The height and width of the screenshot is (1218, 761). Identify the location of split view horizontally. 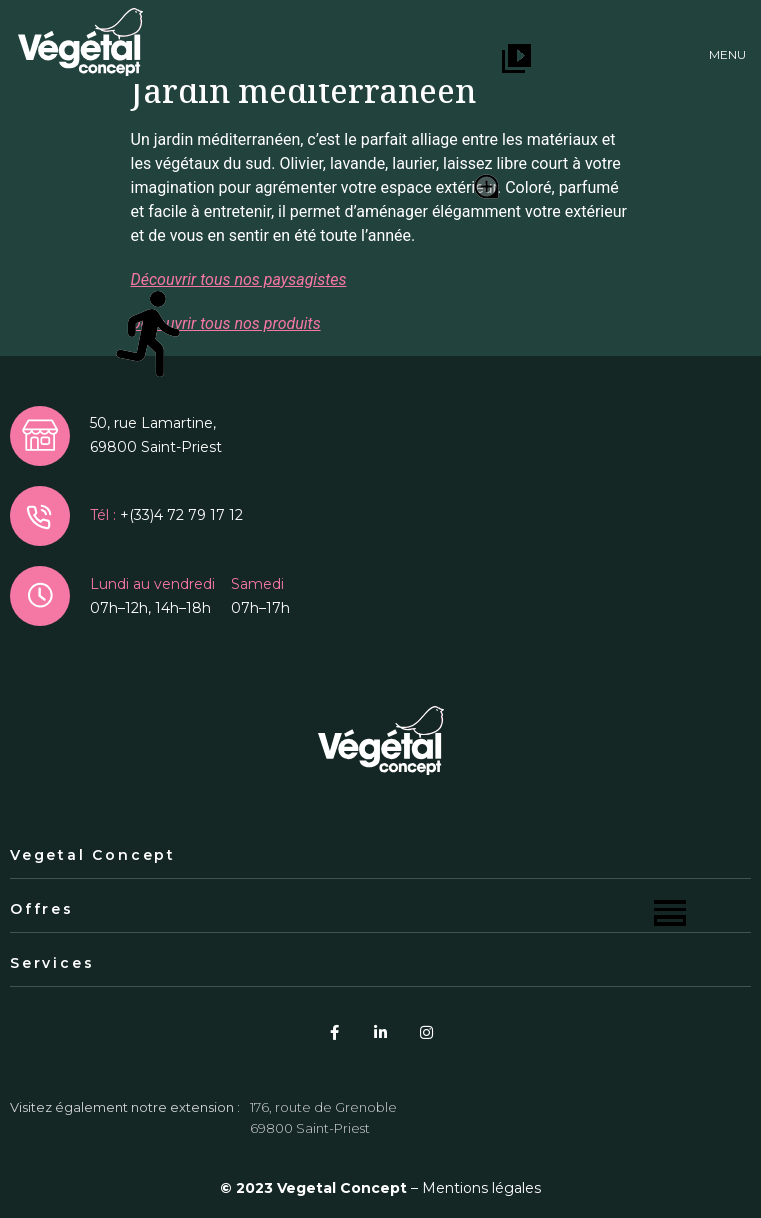
(670, 913).